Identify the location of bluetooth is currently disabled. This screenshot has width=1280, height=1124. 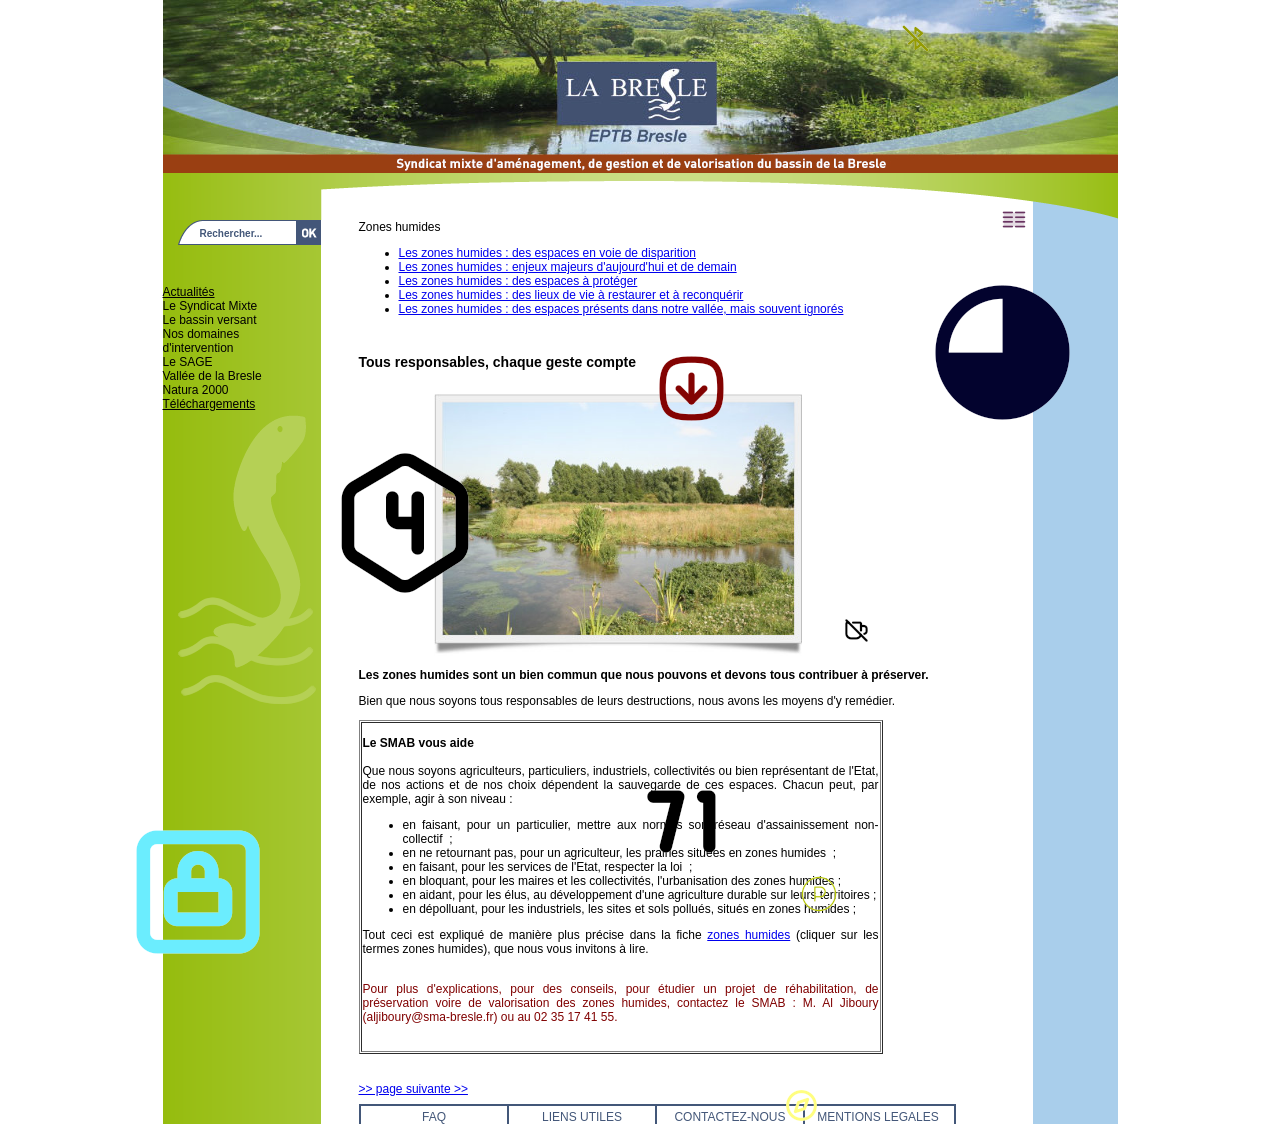
(915, 38).